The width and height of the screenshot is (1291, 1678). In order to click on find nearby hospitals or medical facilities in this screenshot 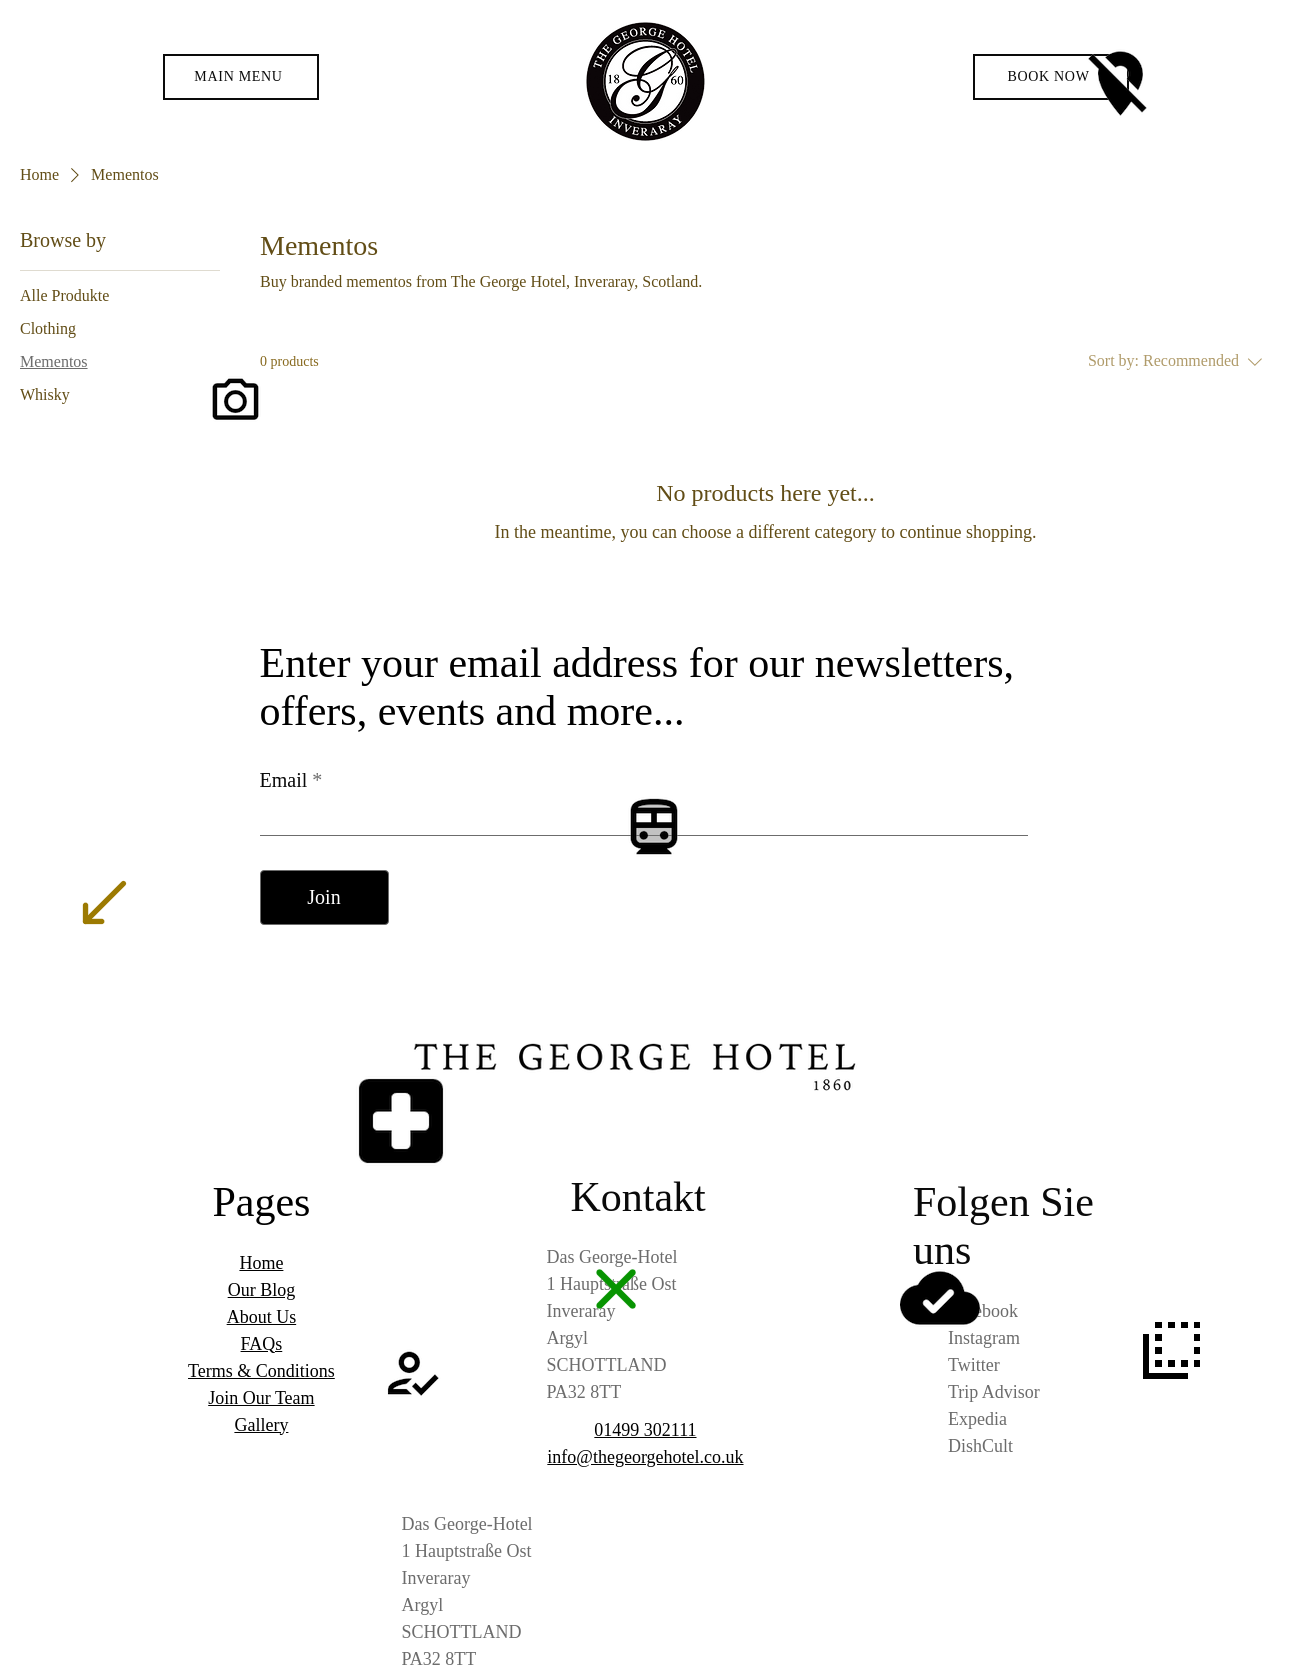, I will do `click(401, 1121)`.